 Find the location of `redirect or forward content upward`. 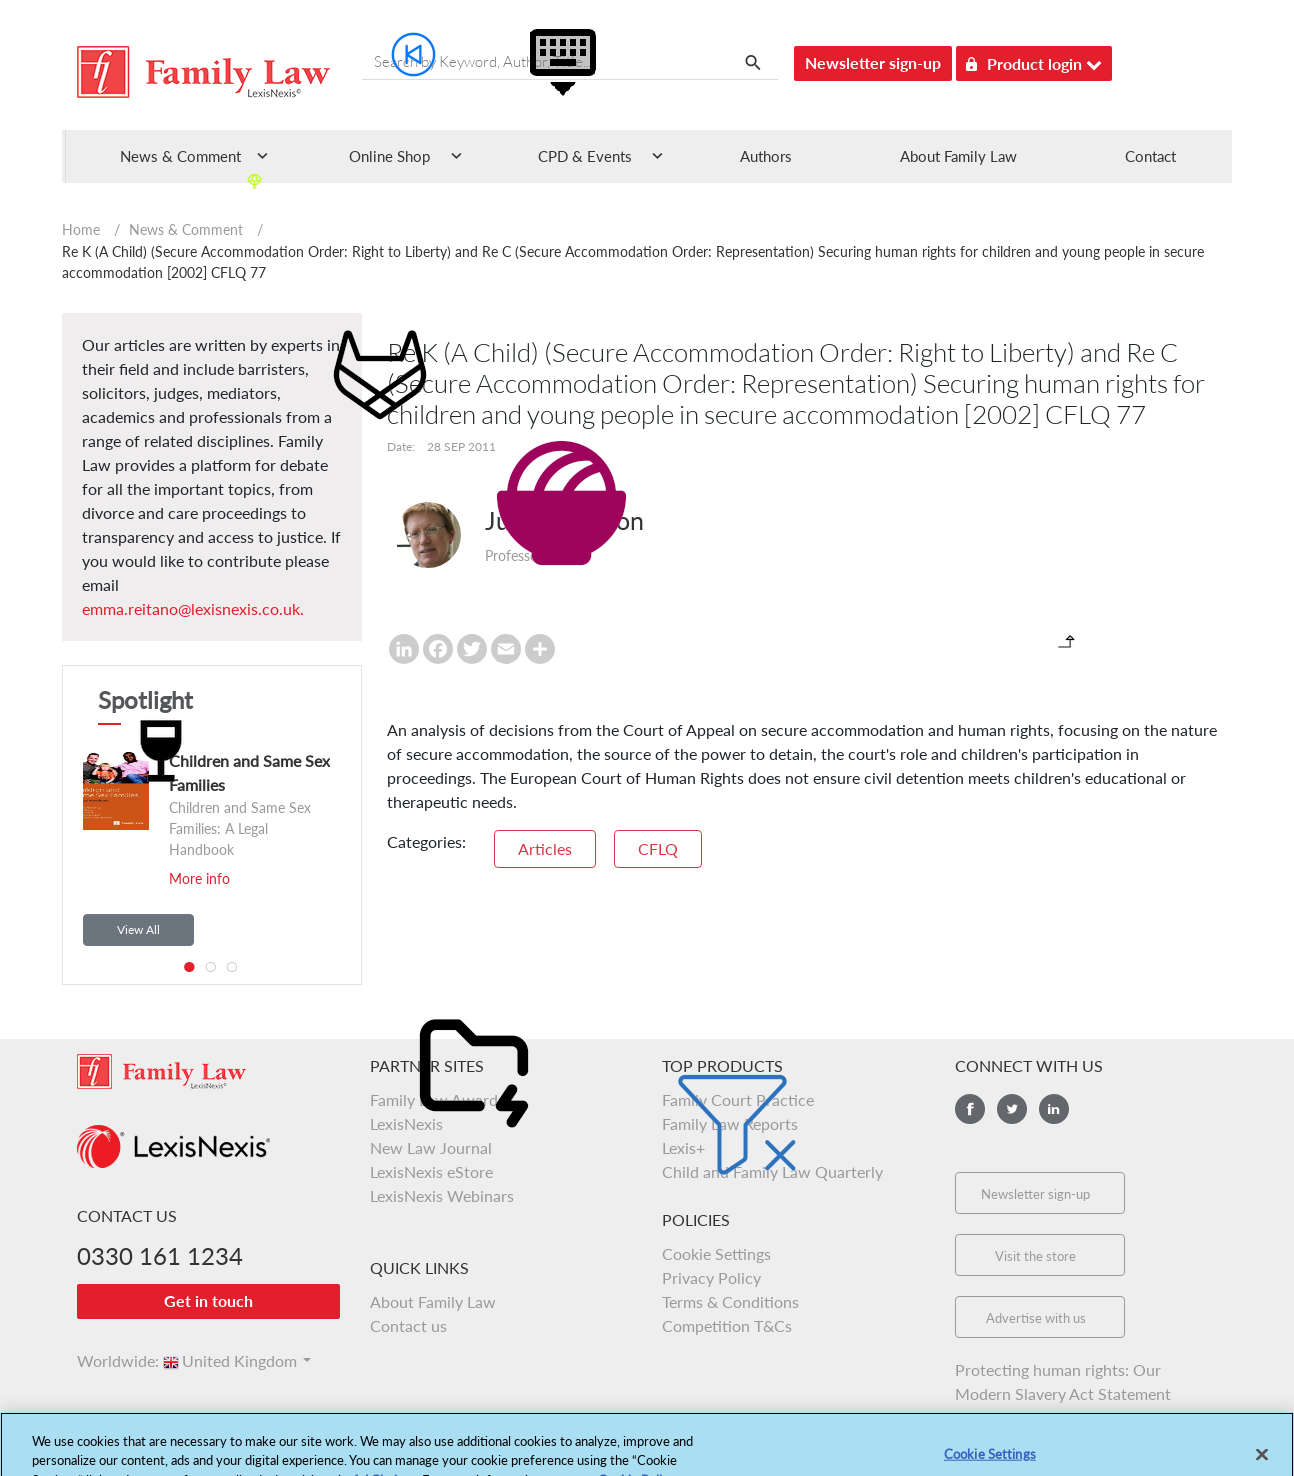

redirect or forward content upward is located at coordinates (1067, 642).